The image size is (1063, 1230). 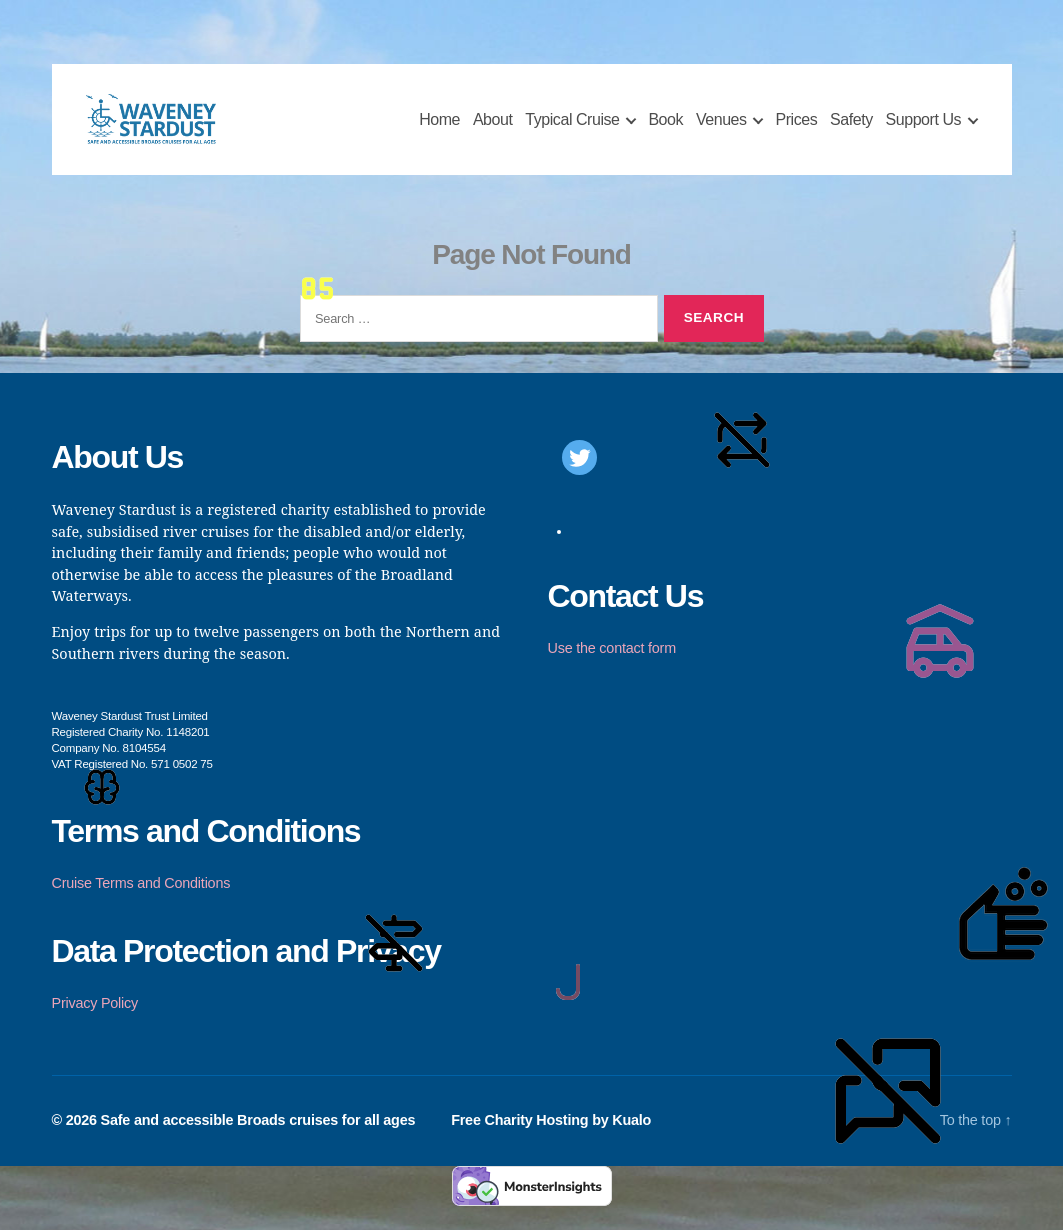 What do you see at coordinates (102, 787) in the screenshot?
I see `access AI or smart features` at bounding box center [102, 787].